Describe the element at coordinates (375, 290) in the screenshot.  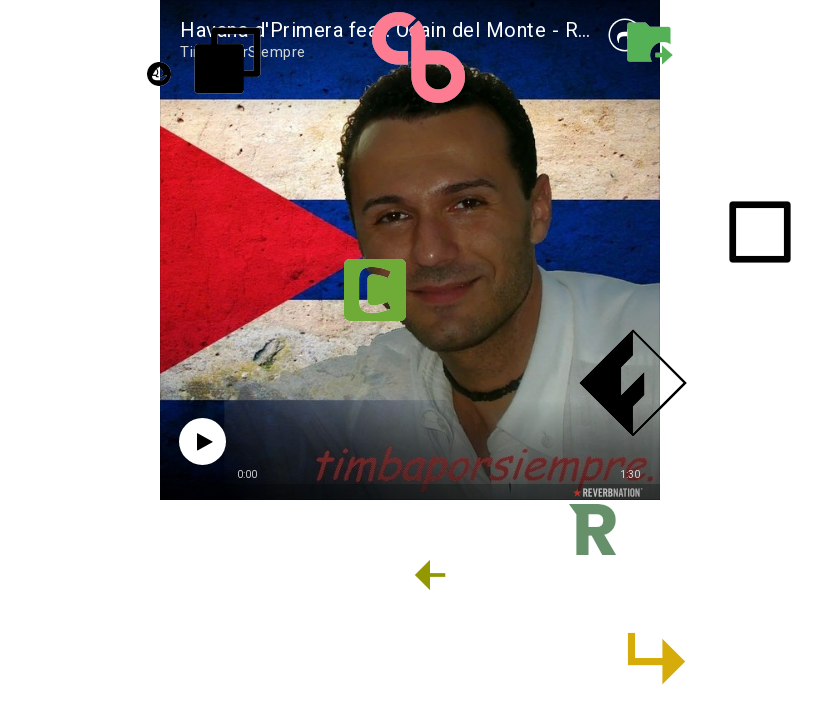
I see `celery task queue library logo` at that location.